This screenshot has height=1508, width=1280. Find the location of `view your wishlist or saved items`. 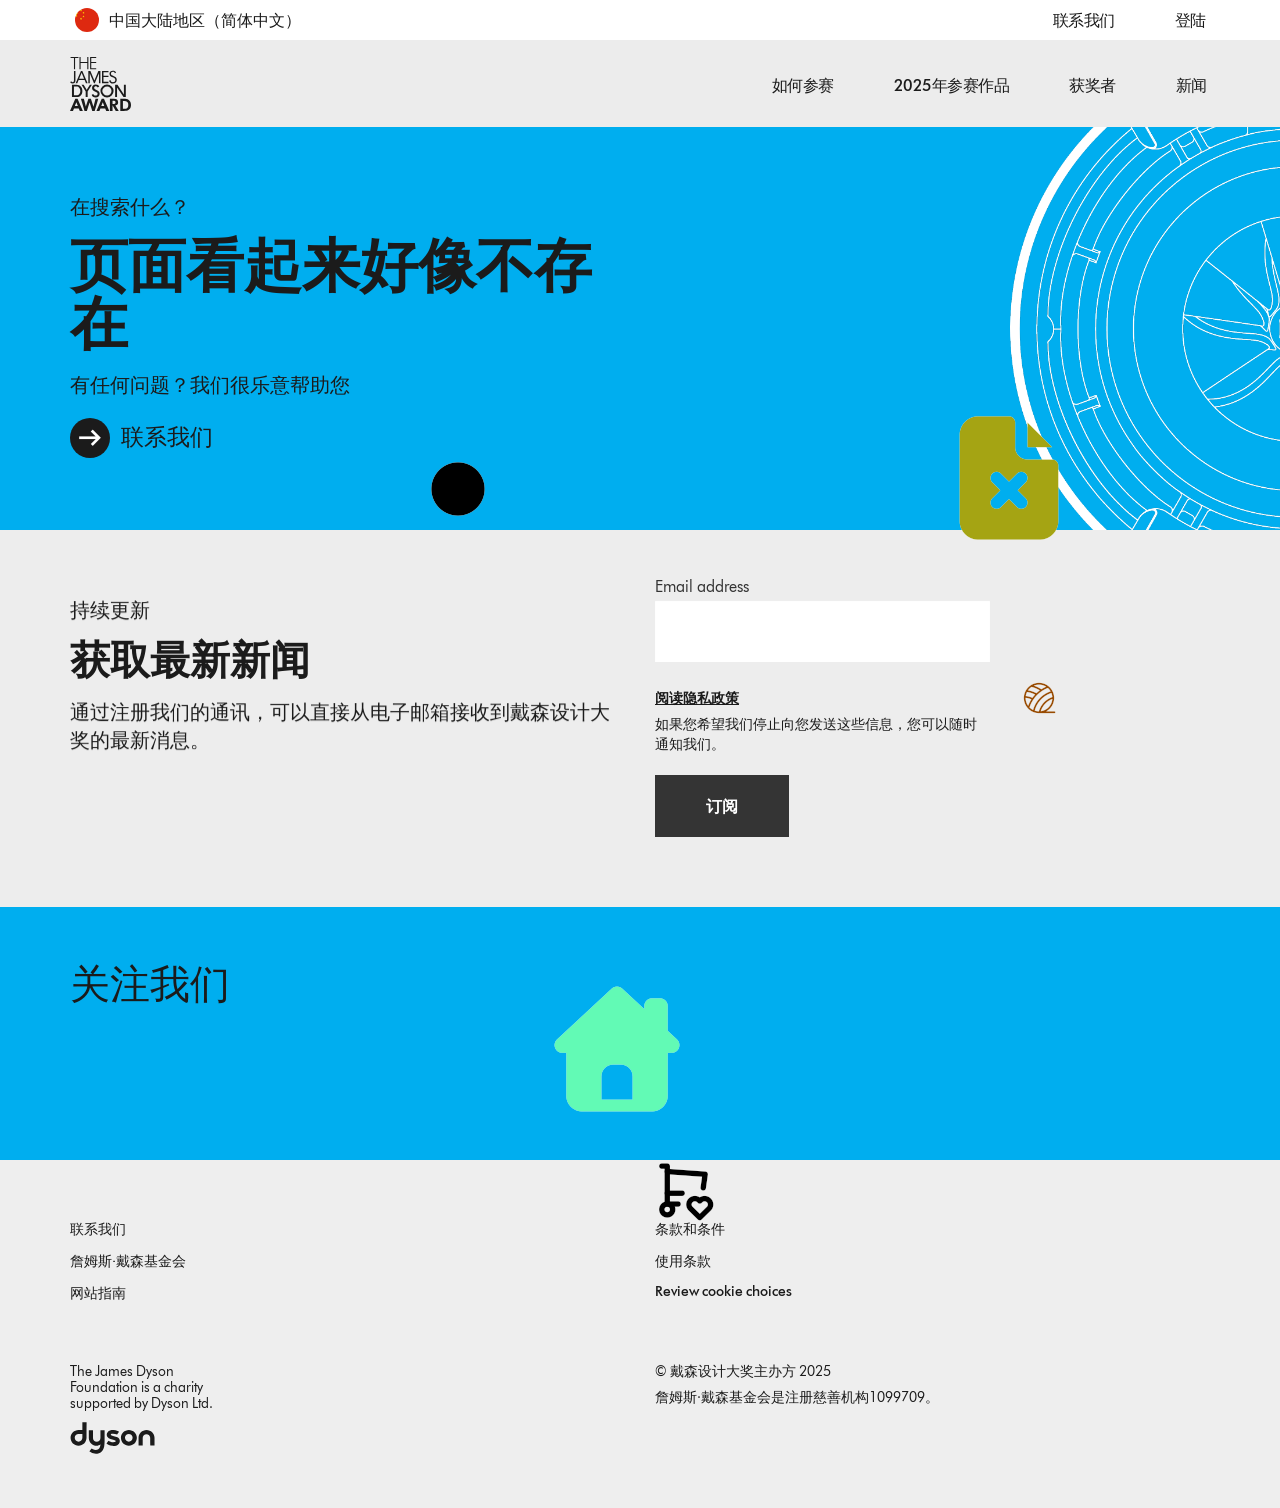

view your wishlist or saved items is located at coordinates (683, 1190).